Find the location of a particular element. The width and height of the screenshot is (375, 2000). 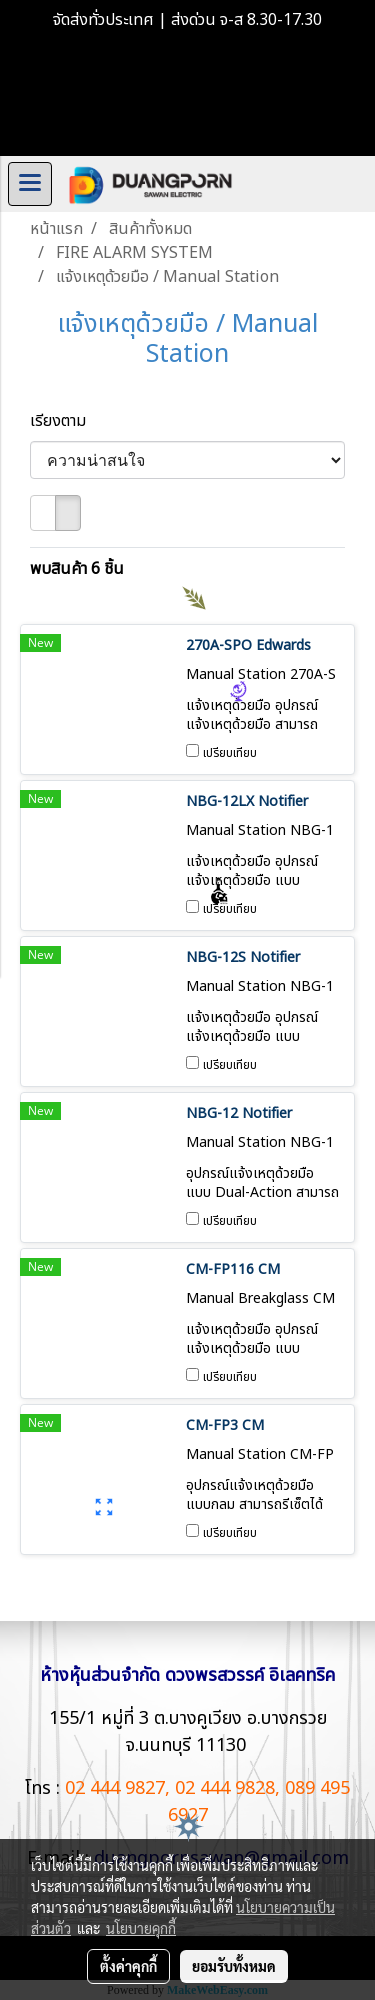

expand content to fullscreen is located at coordinates (104, 1507).